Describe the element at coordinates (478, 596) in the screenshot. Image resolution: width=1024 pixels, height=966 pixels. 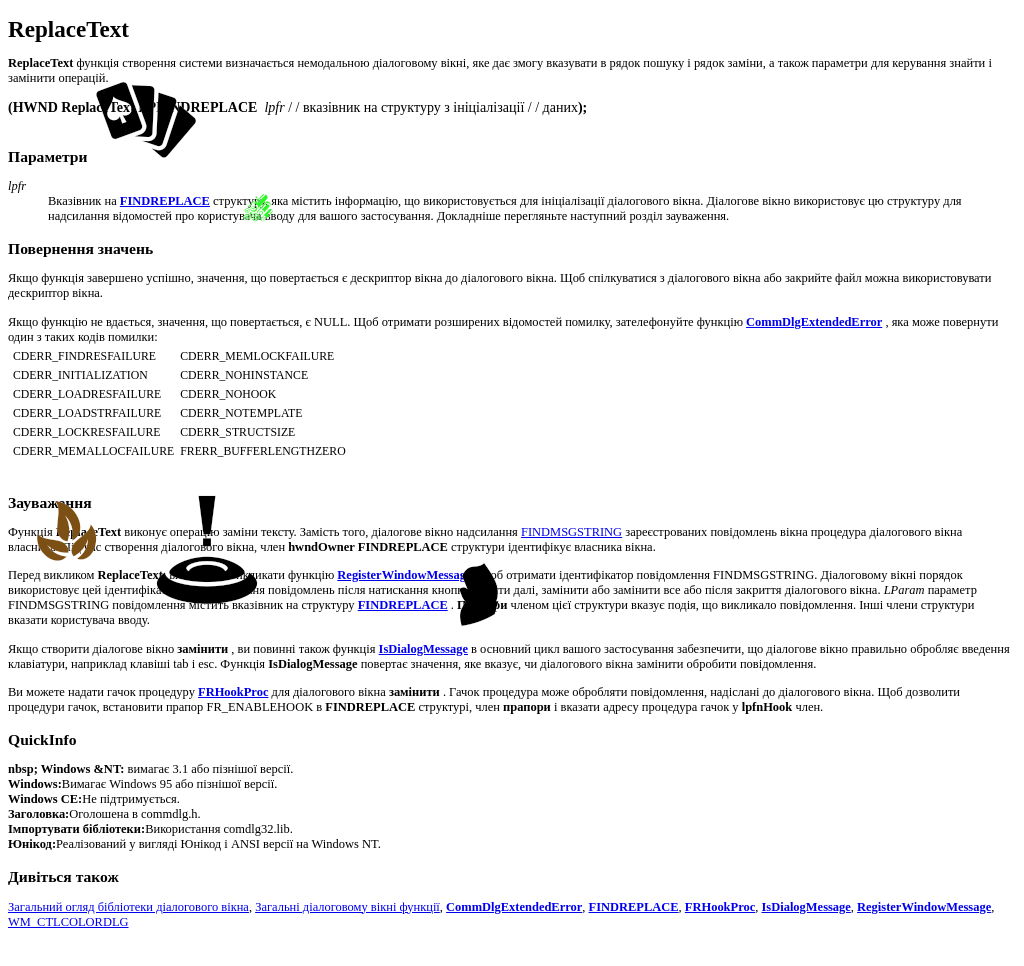
I see `select South Korea as your country or region` at that location.